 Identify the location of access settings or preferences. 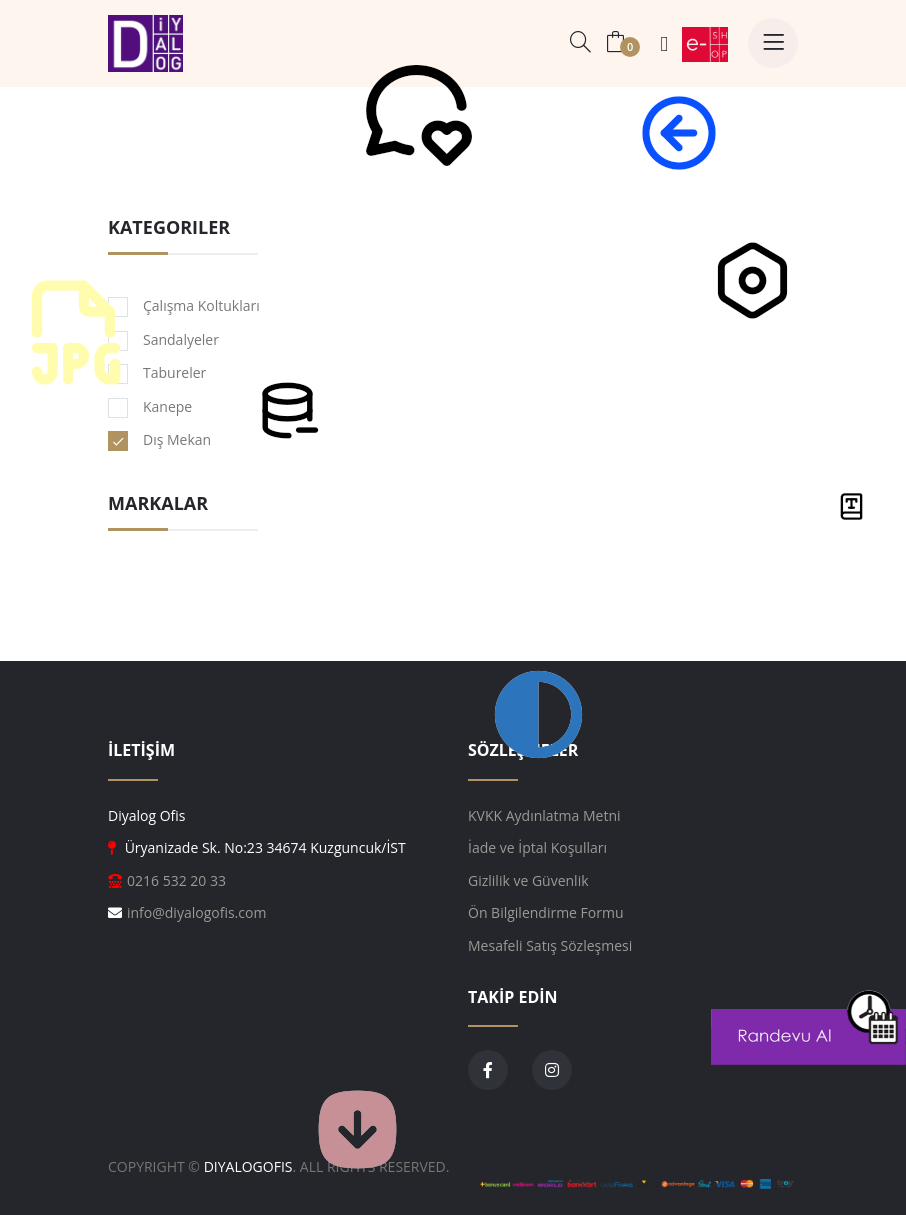
(752, 280).